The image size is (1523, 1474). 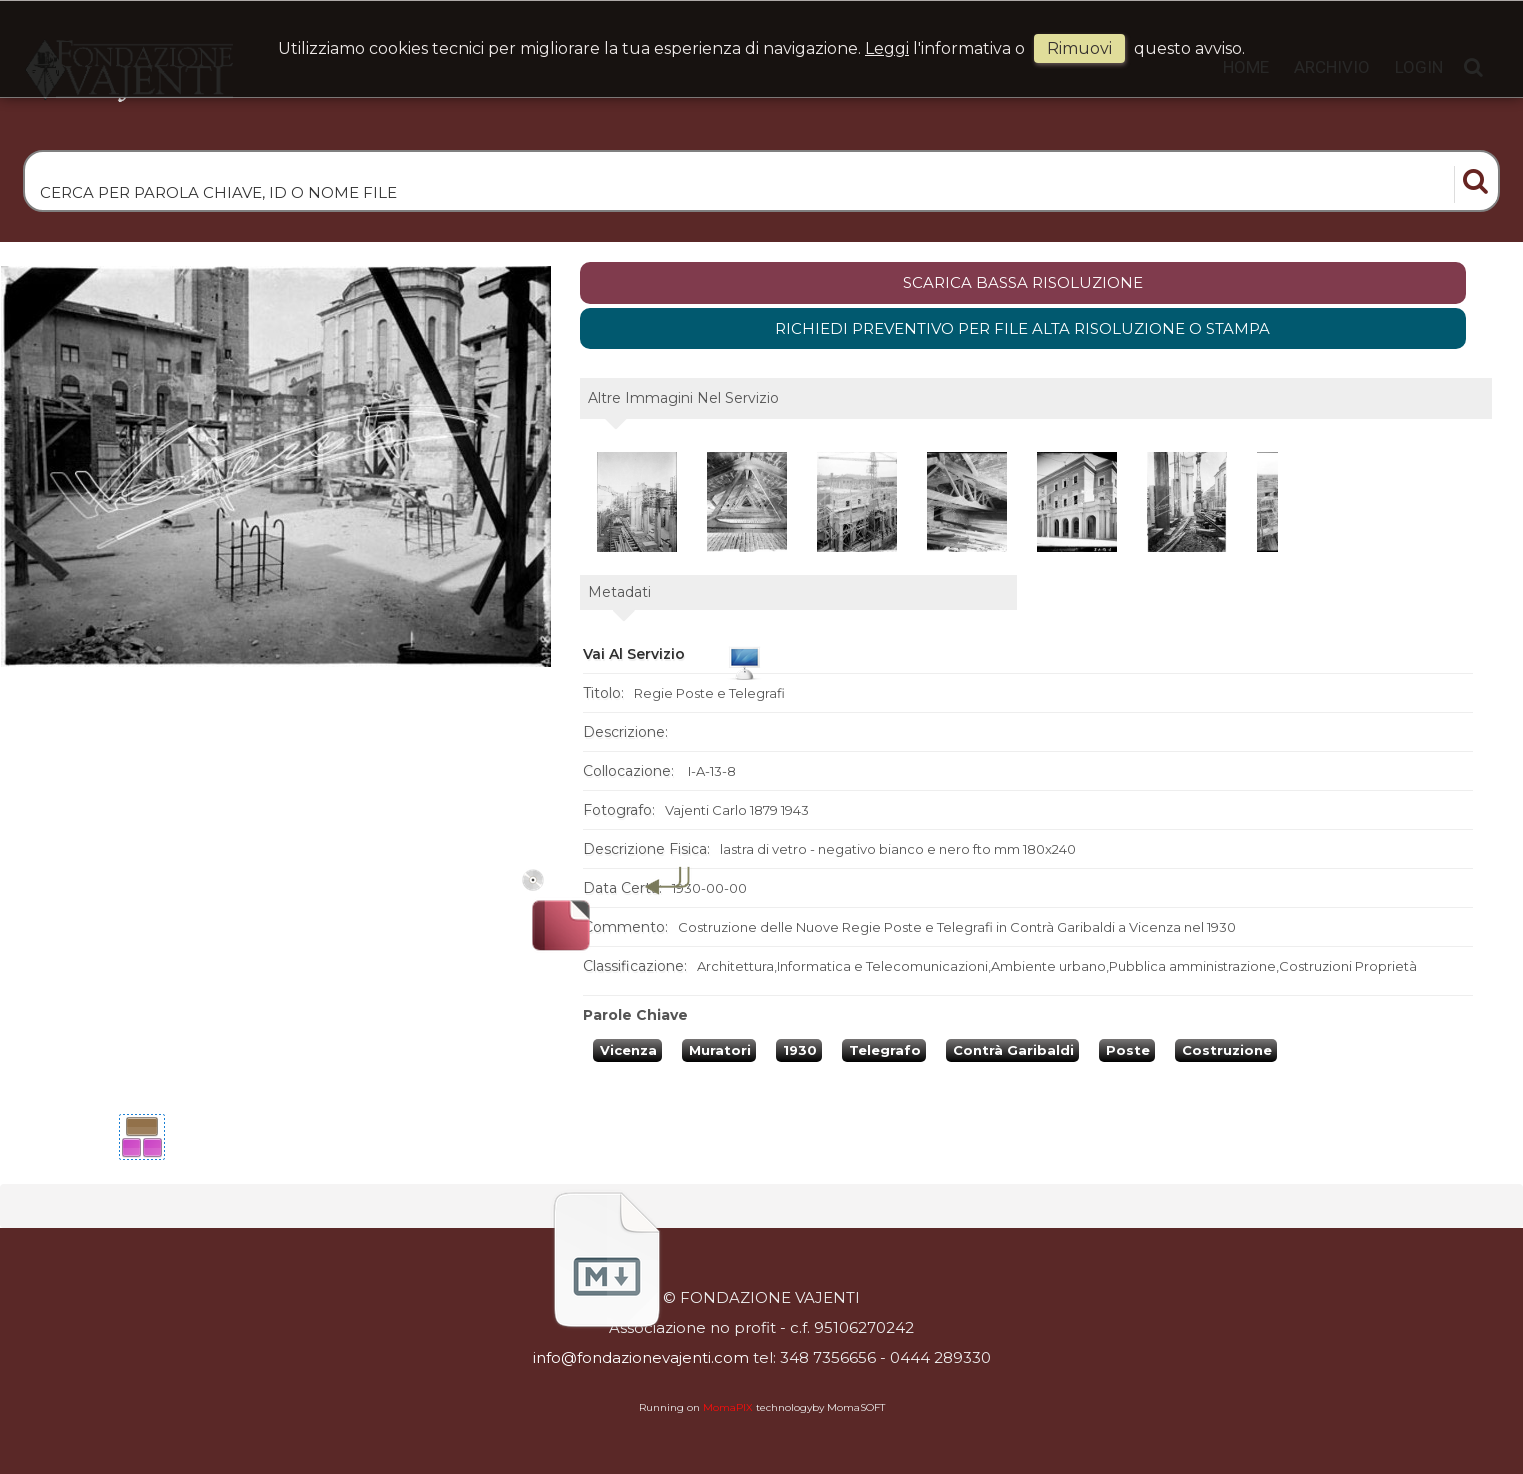 What do you see at coordinates (533, 880) in the screenshot?
I see `access CD/DVD drive contents` at bounding box center [533, 880].